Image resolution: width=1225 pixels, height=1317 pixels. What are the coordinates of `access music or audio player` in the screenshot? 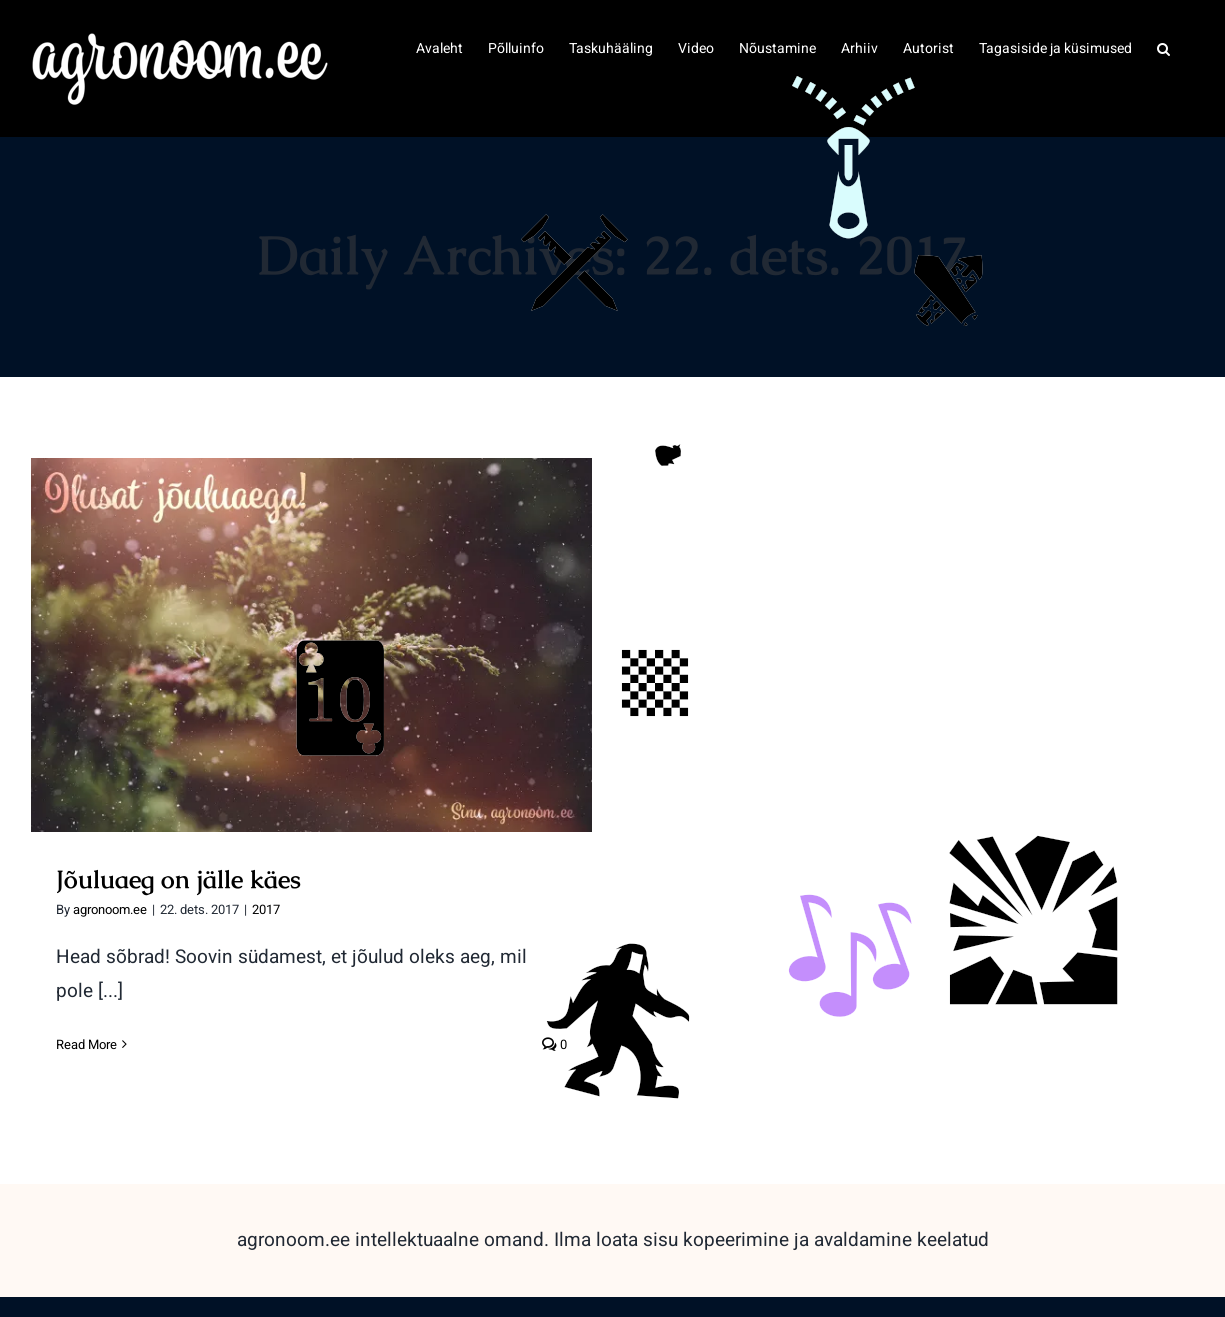 It's located at (850, 956).